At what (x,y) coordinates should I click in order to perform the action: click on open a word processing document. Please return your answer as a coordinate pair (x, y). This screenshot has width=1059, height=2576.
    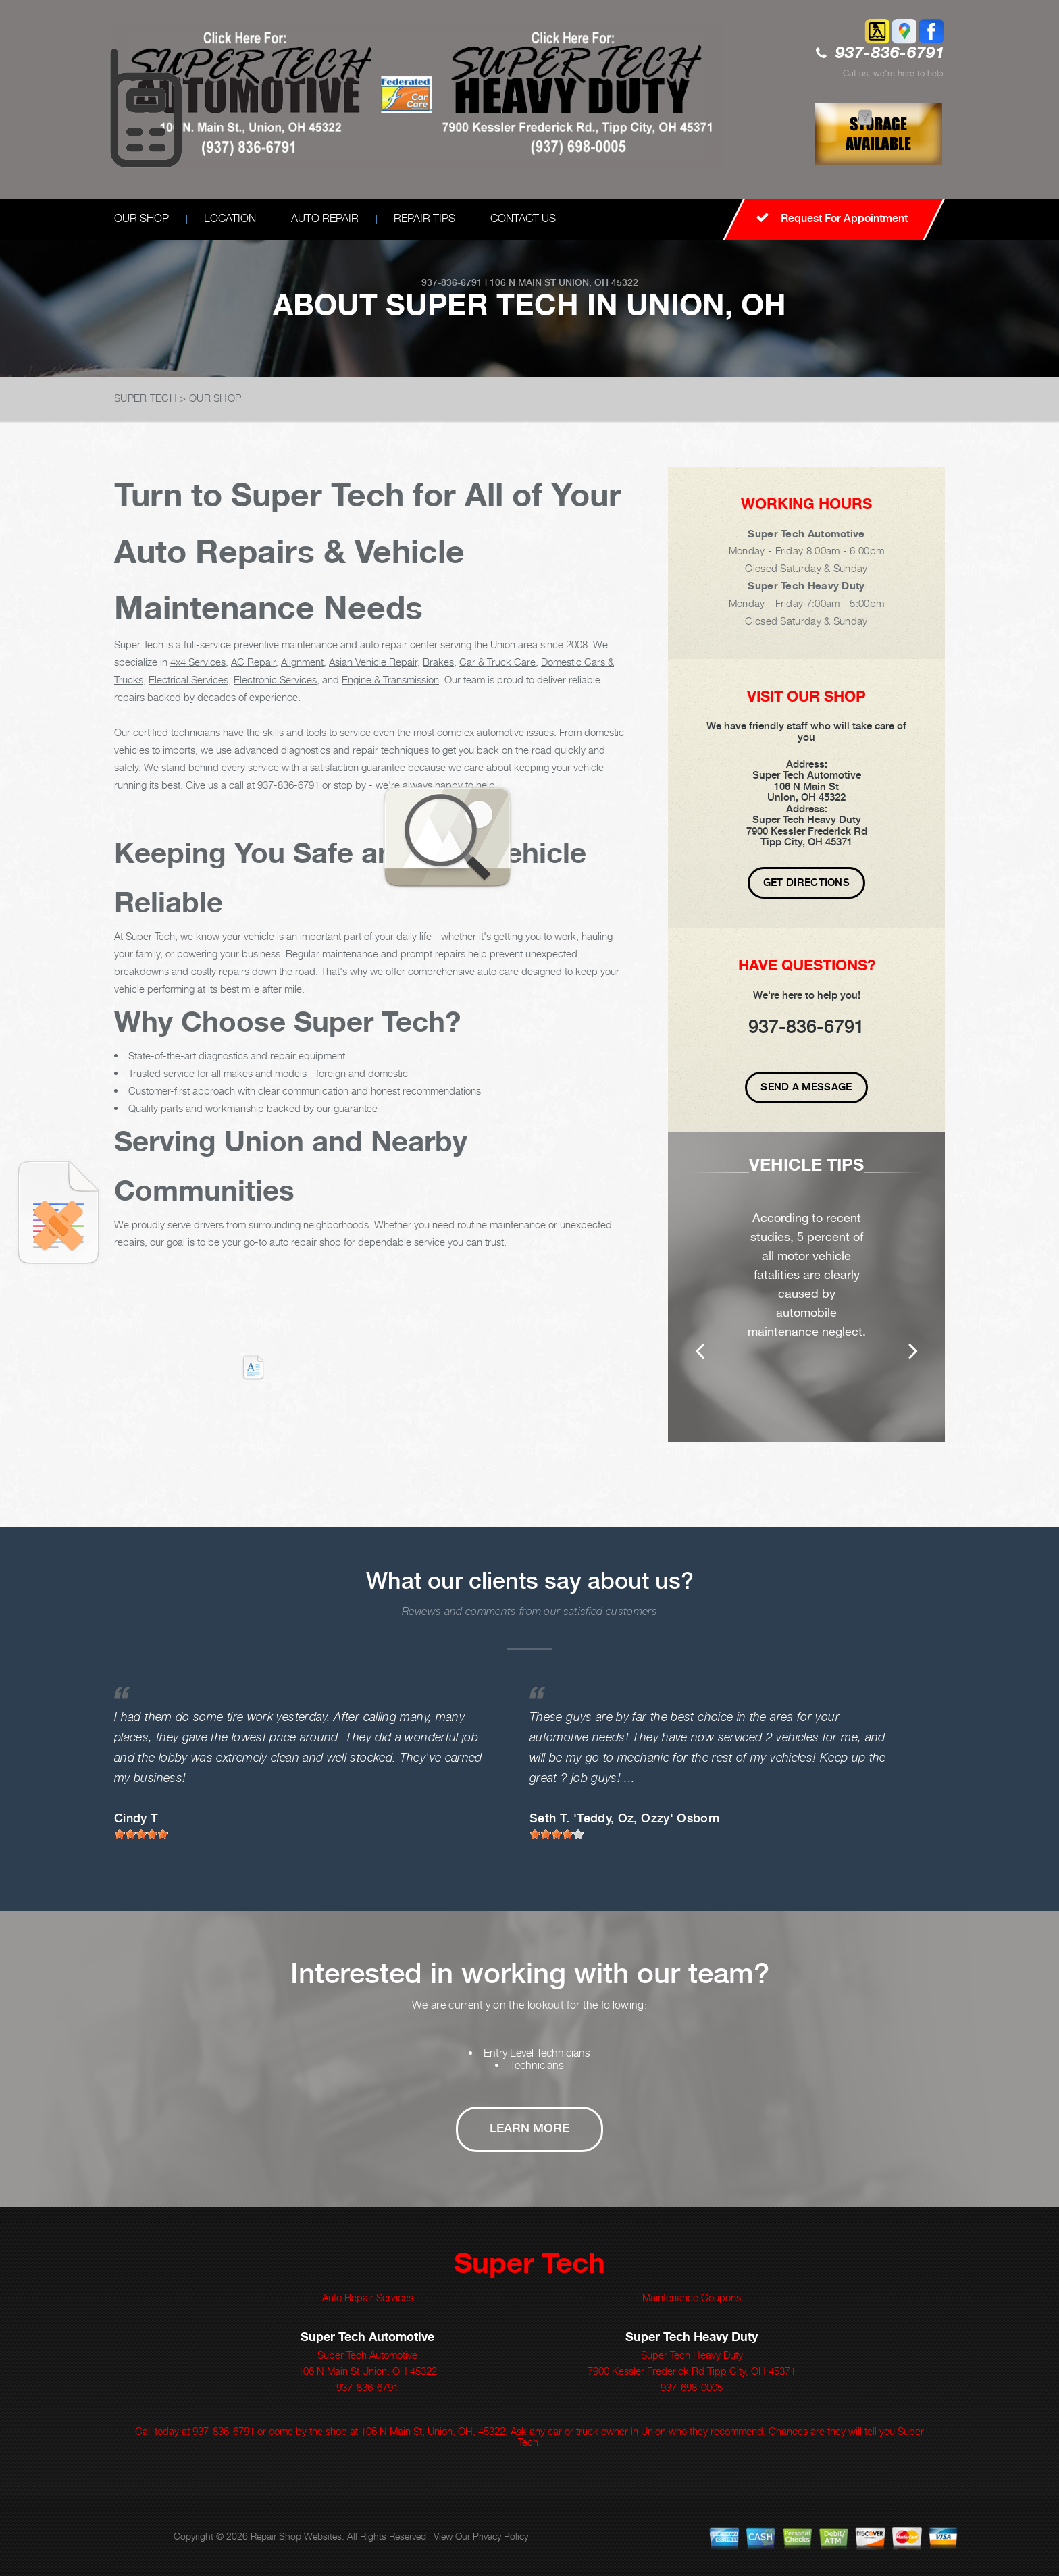
    Looking at the image, I should click on (253, 1367).